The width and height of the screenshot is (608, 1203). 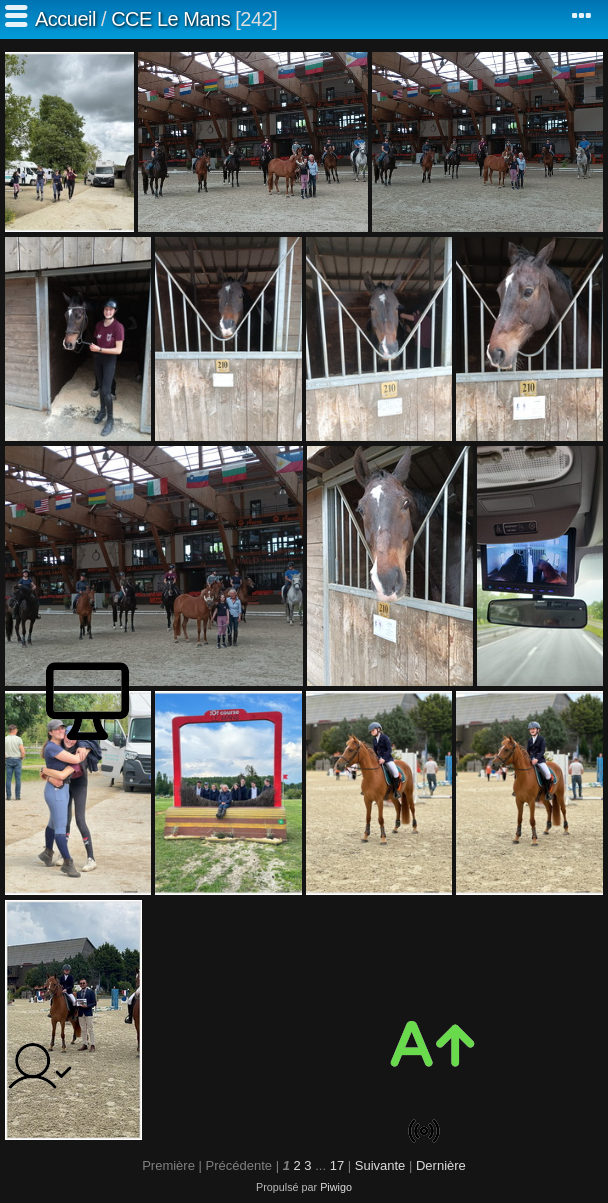 I want to click on increase font size, so click(x=432, y=1047).